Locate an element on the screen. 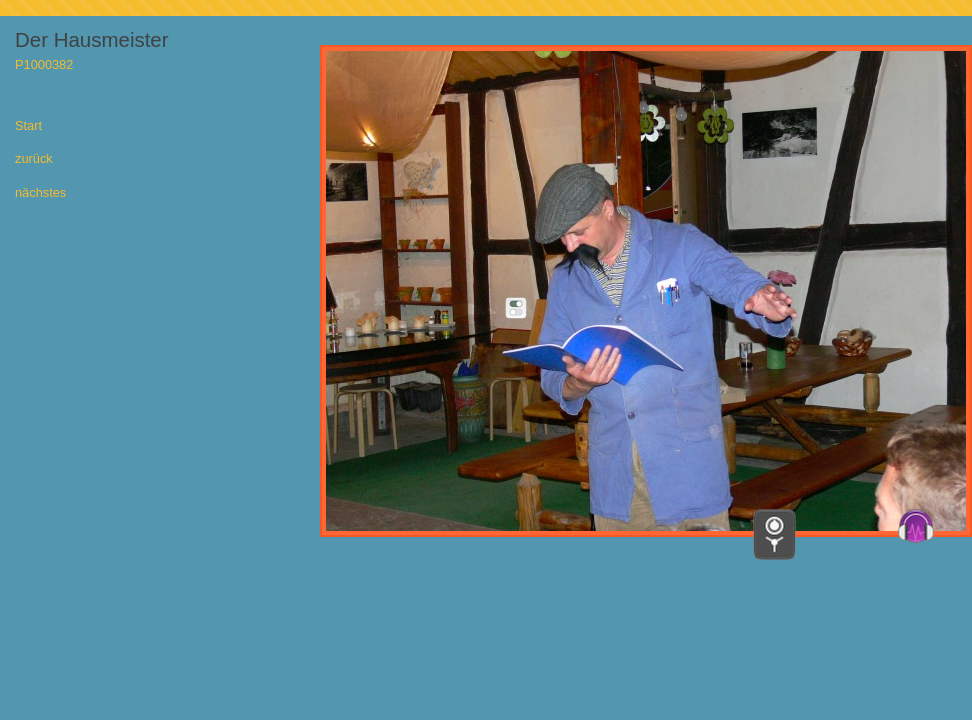 This screenshot has height=720, width=972. open system settings or preferences is located at coordinates (516, 308).